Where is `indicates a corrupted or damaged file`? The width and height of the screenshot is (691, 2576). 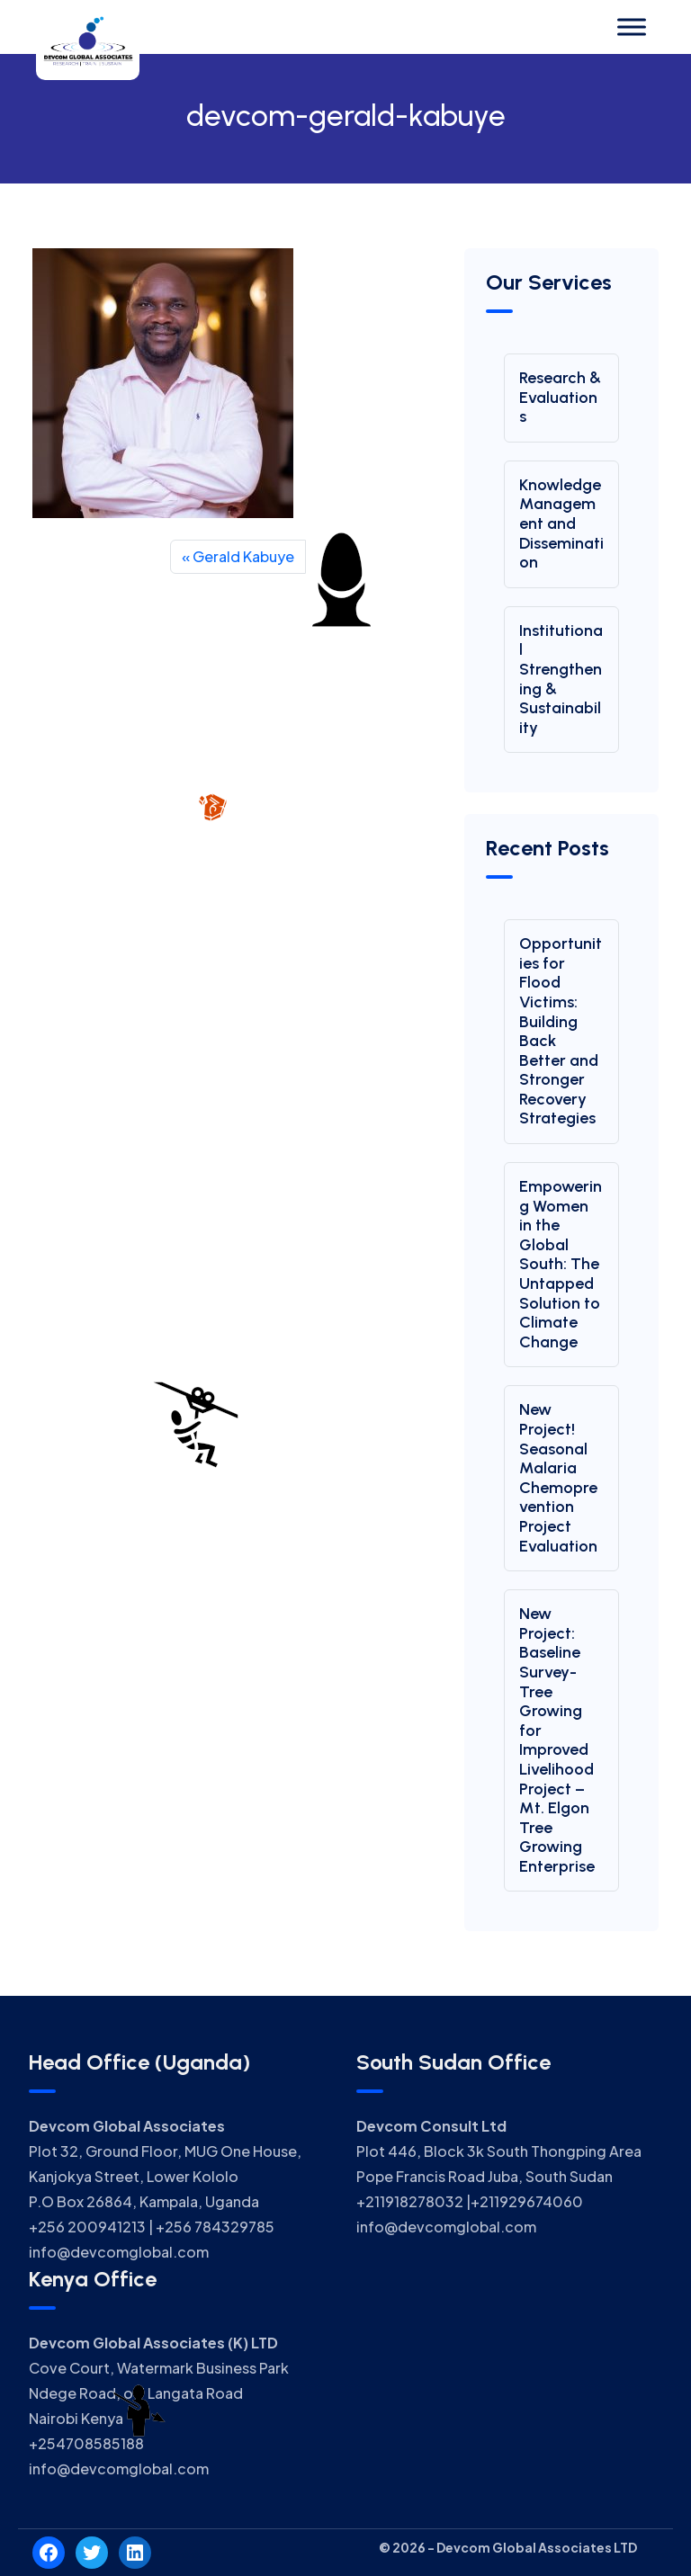 indicates a corrupted or damaged file is located at coordinates (212, 807).